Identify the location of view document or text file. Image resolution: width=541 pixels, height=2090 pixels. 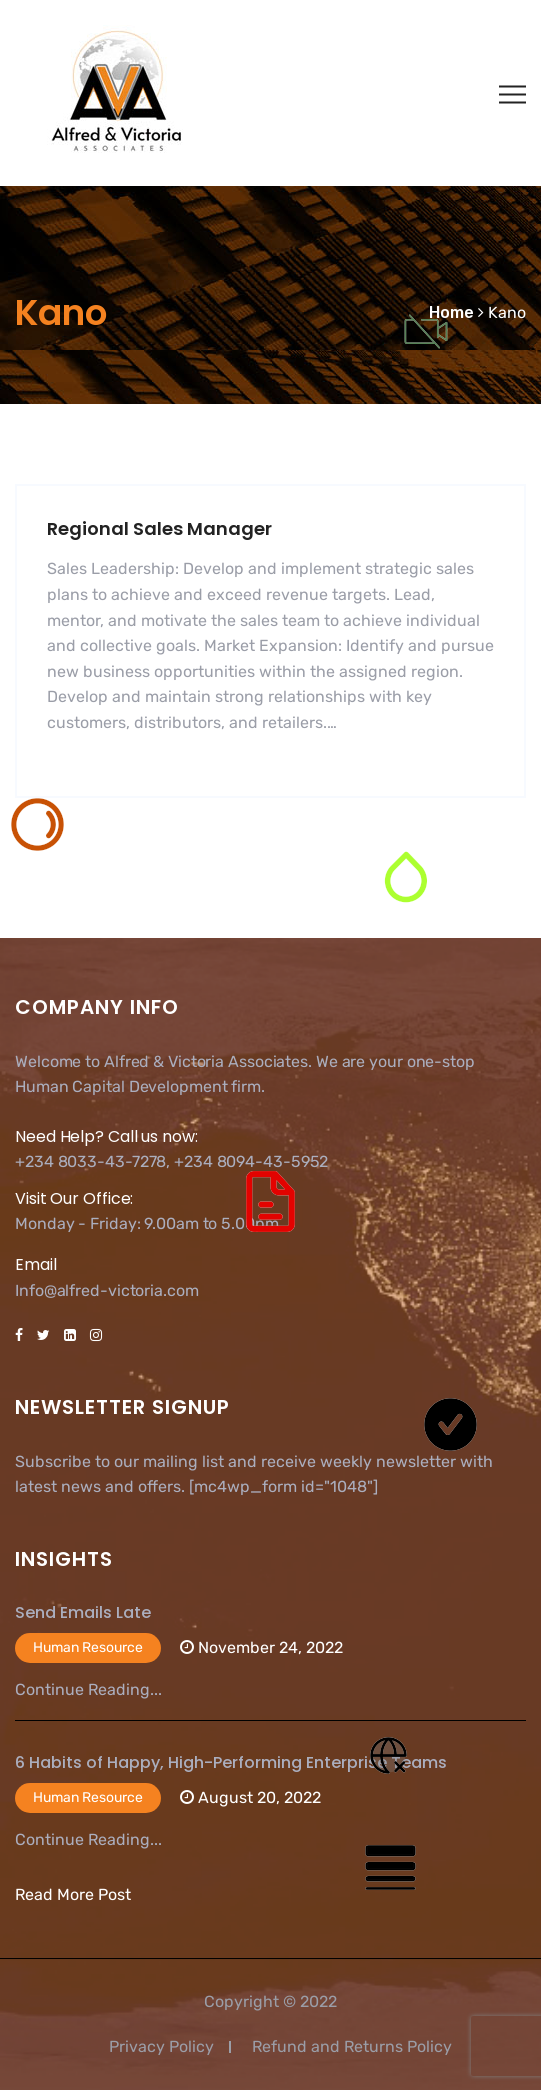
(270, 1201).